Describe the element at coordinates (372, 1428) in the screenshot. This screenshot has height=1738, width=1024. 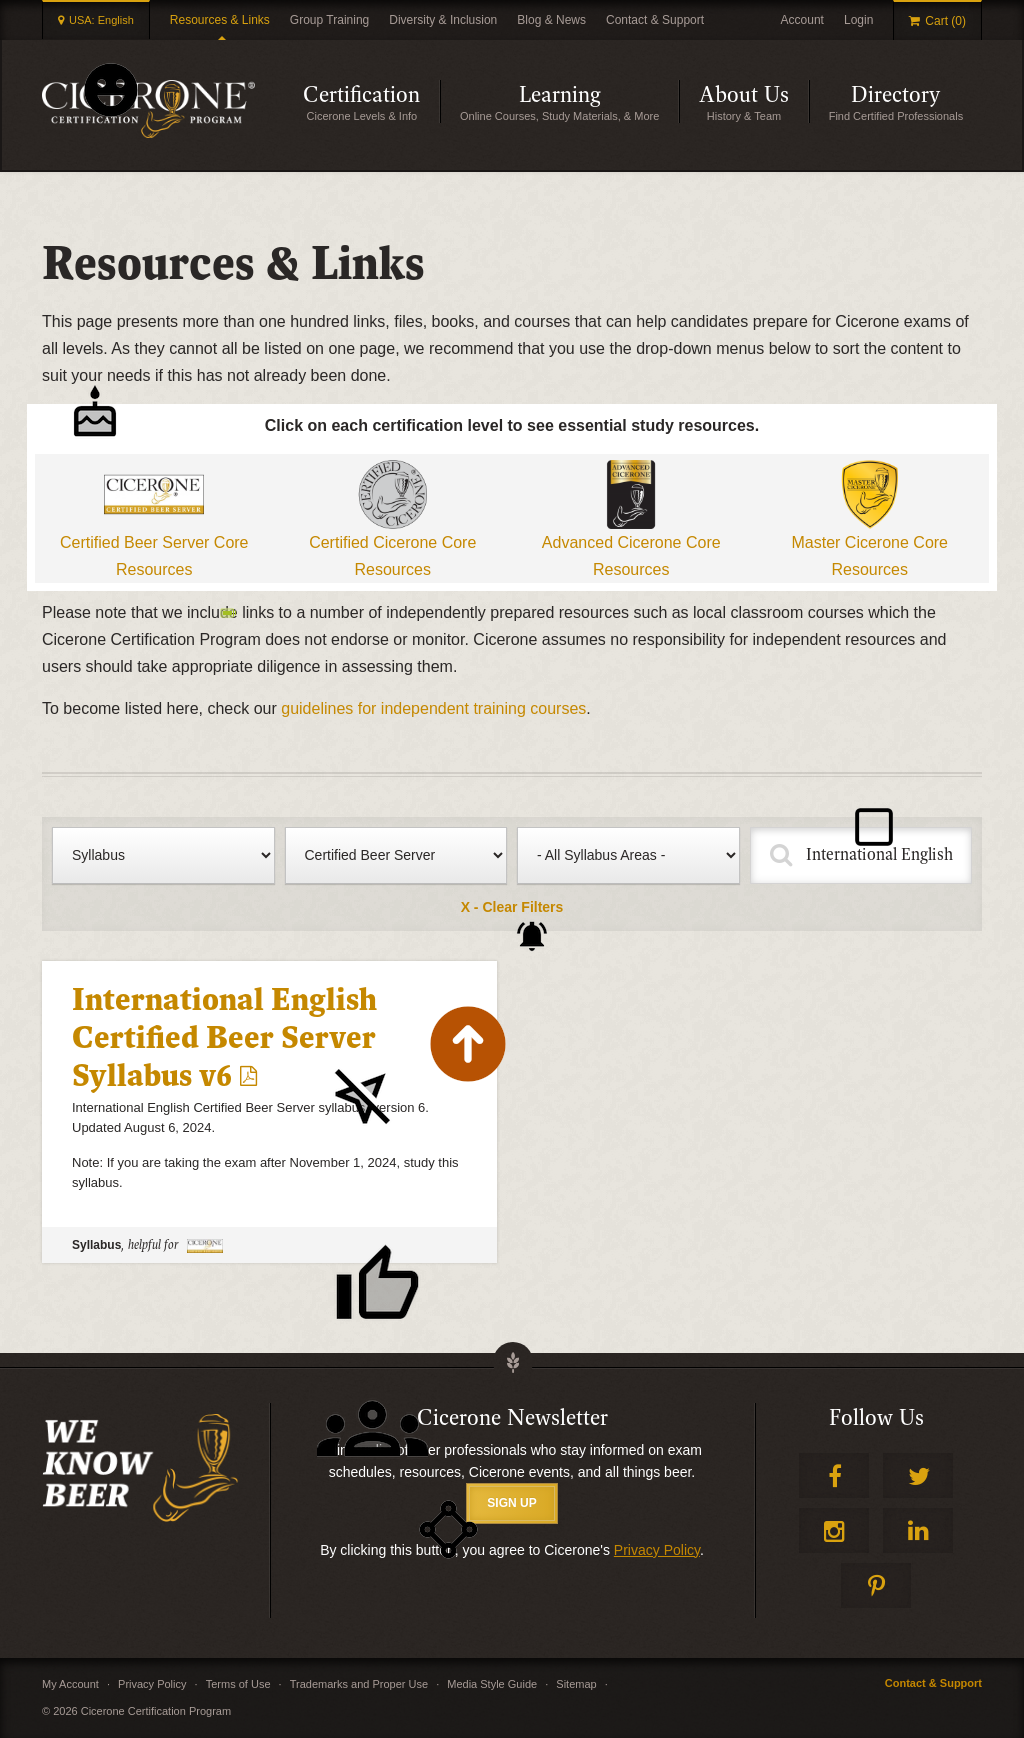
I see `view or manage groups` at that location.